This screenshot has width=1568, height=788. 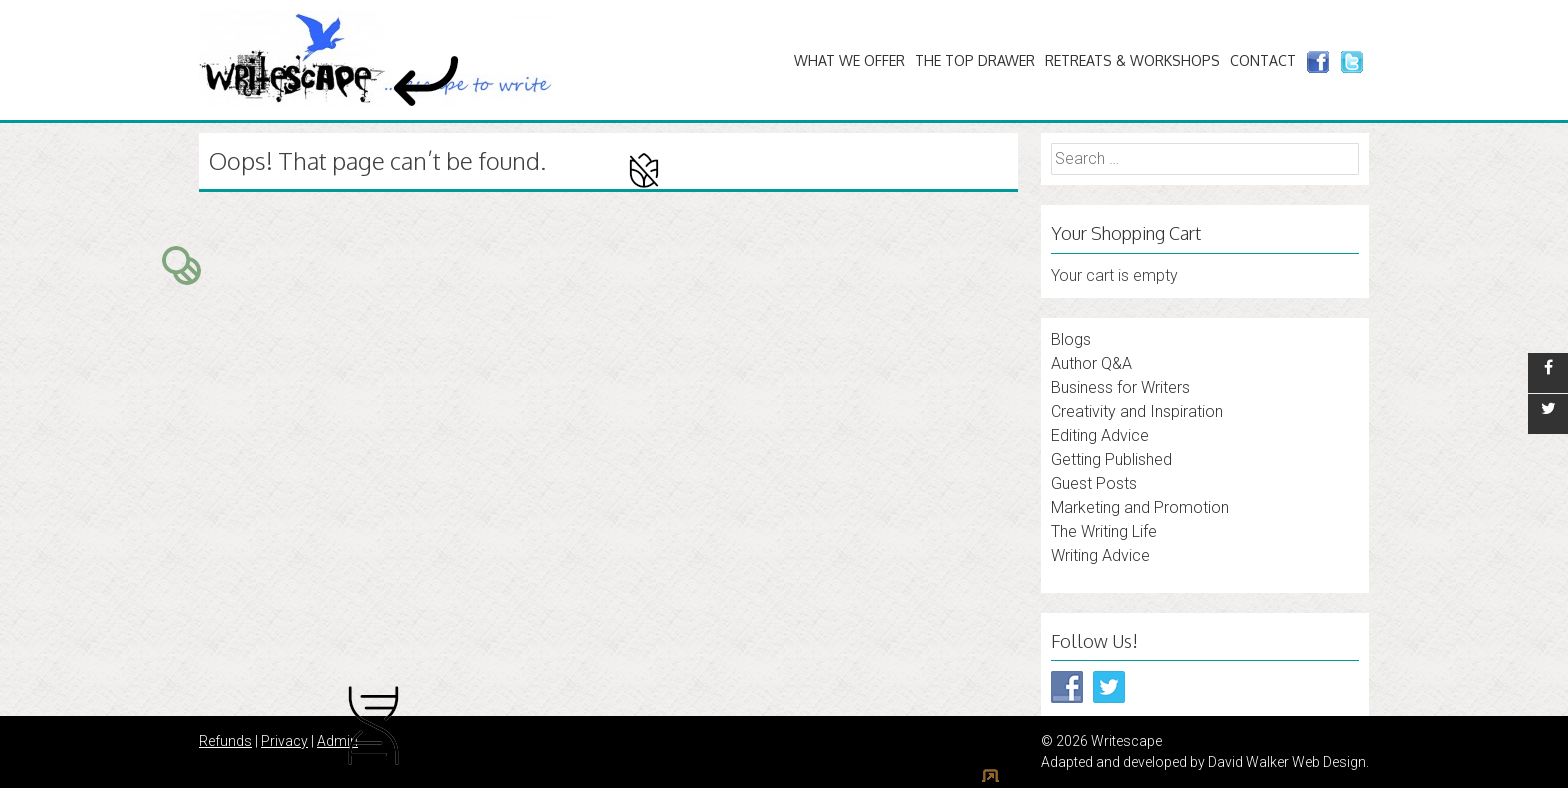 I want to click on reply to a message, so click(x=426, y=81).